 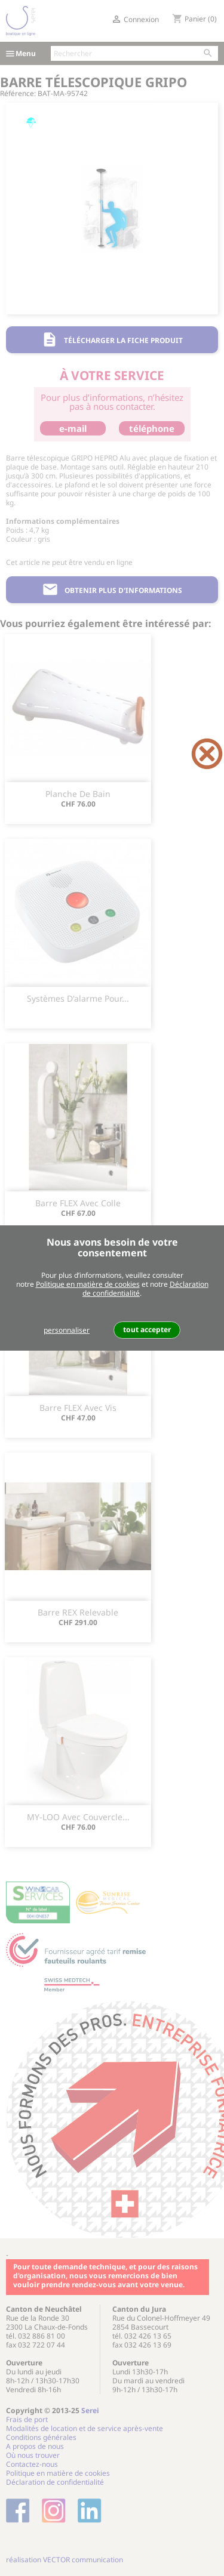 What do you see at coordinates (207, 753) in the screenshot?
I see `cancel or close the current action` at bounding box center [207, 753].